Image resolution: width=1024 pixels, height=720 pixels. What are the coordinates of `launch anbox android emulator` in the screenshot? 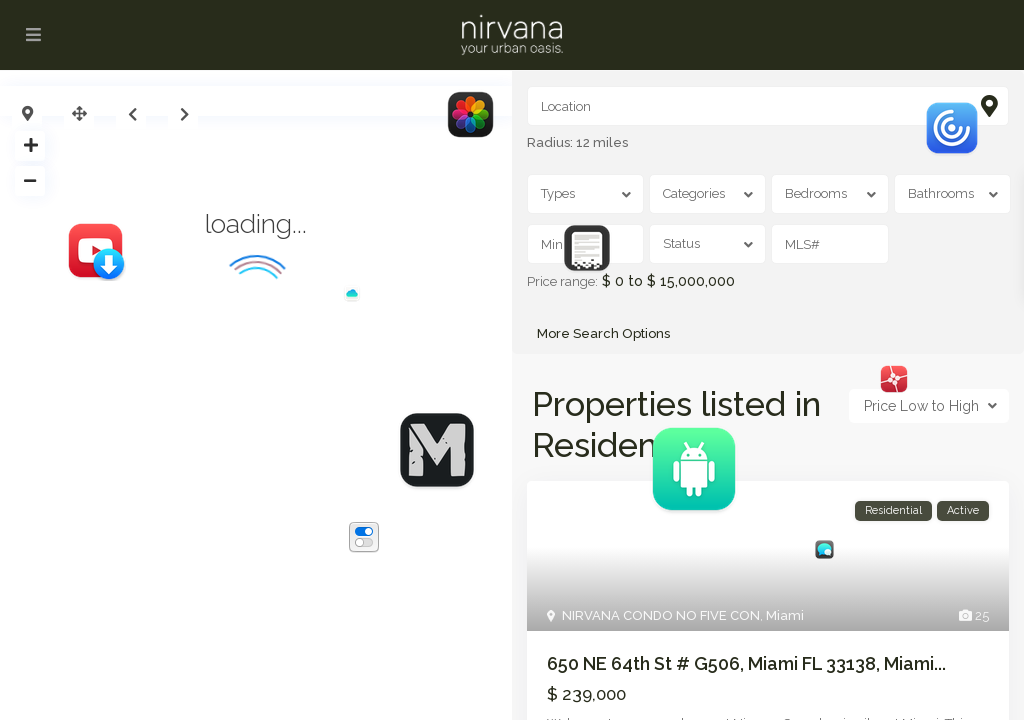 It's located at (694, 469).